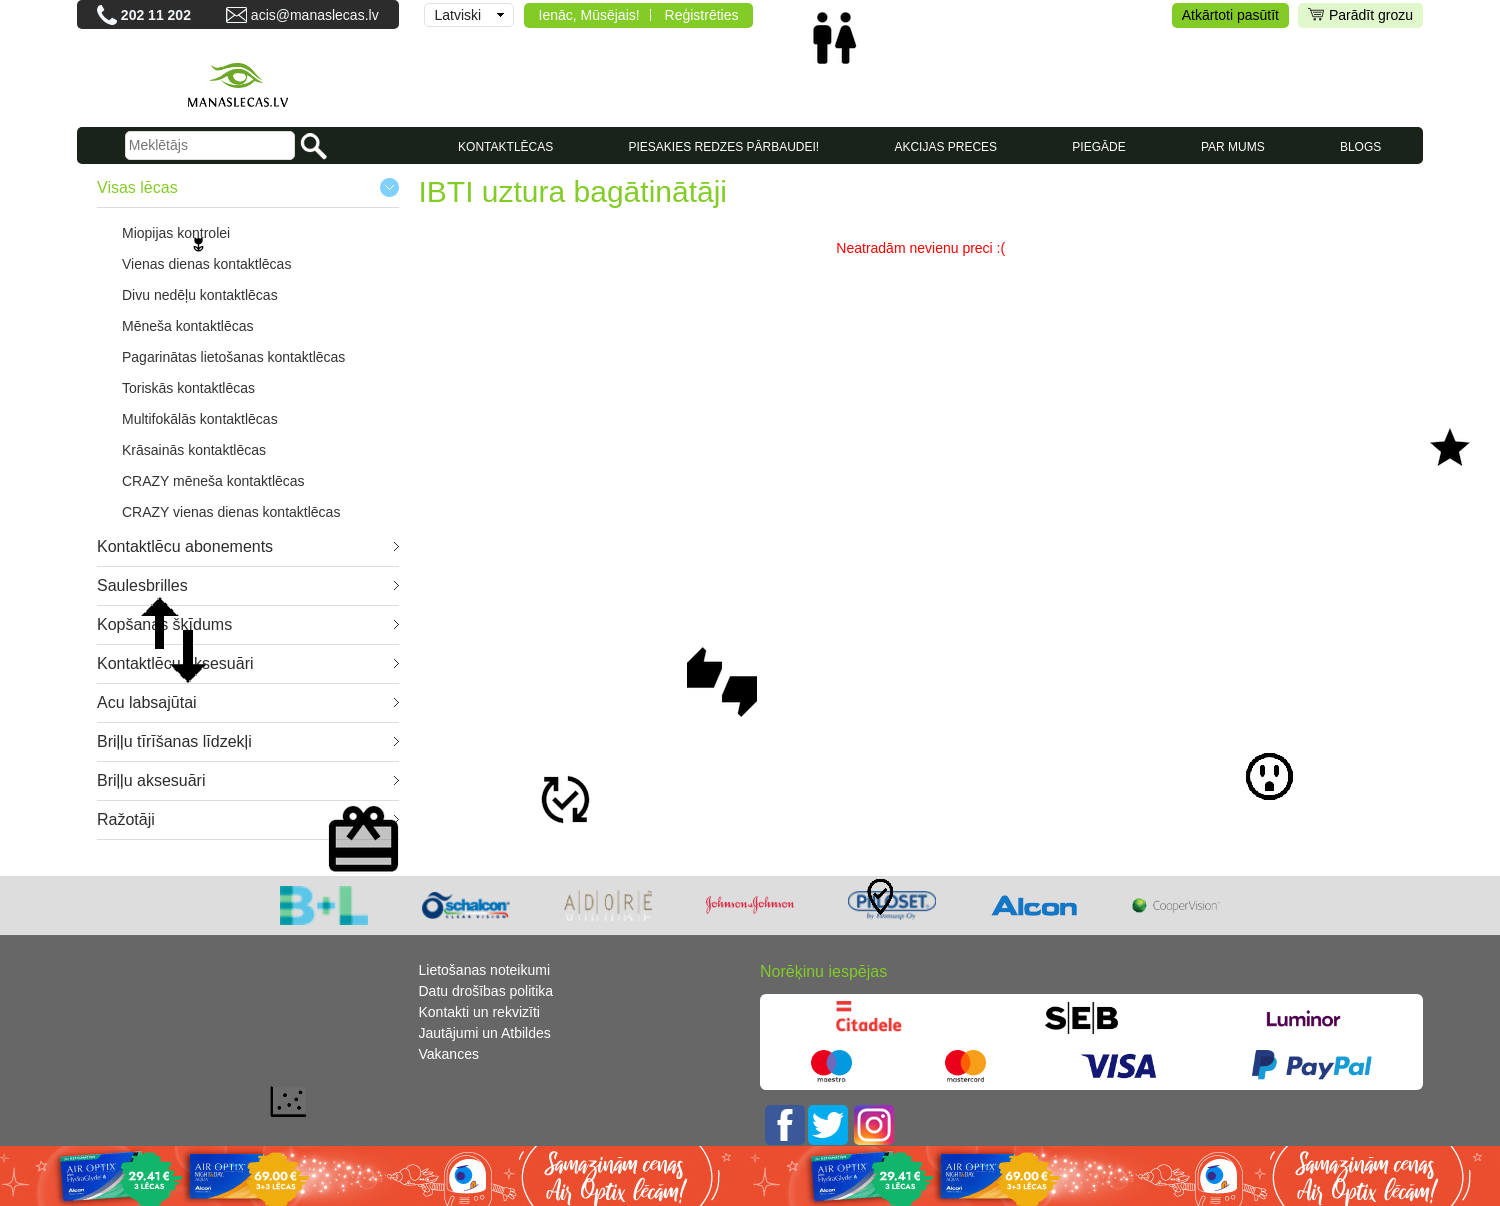 The image size is (1500, 1206). Describe the element at coordinates (363, 840) in the screenshot. I see `view or redeem a gift card` at that location.